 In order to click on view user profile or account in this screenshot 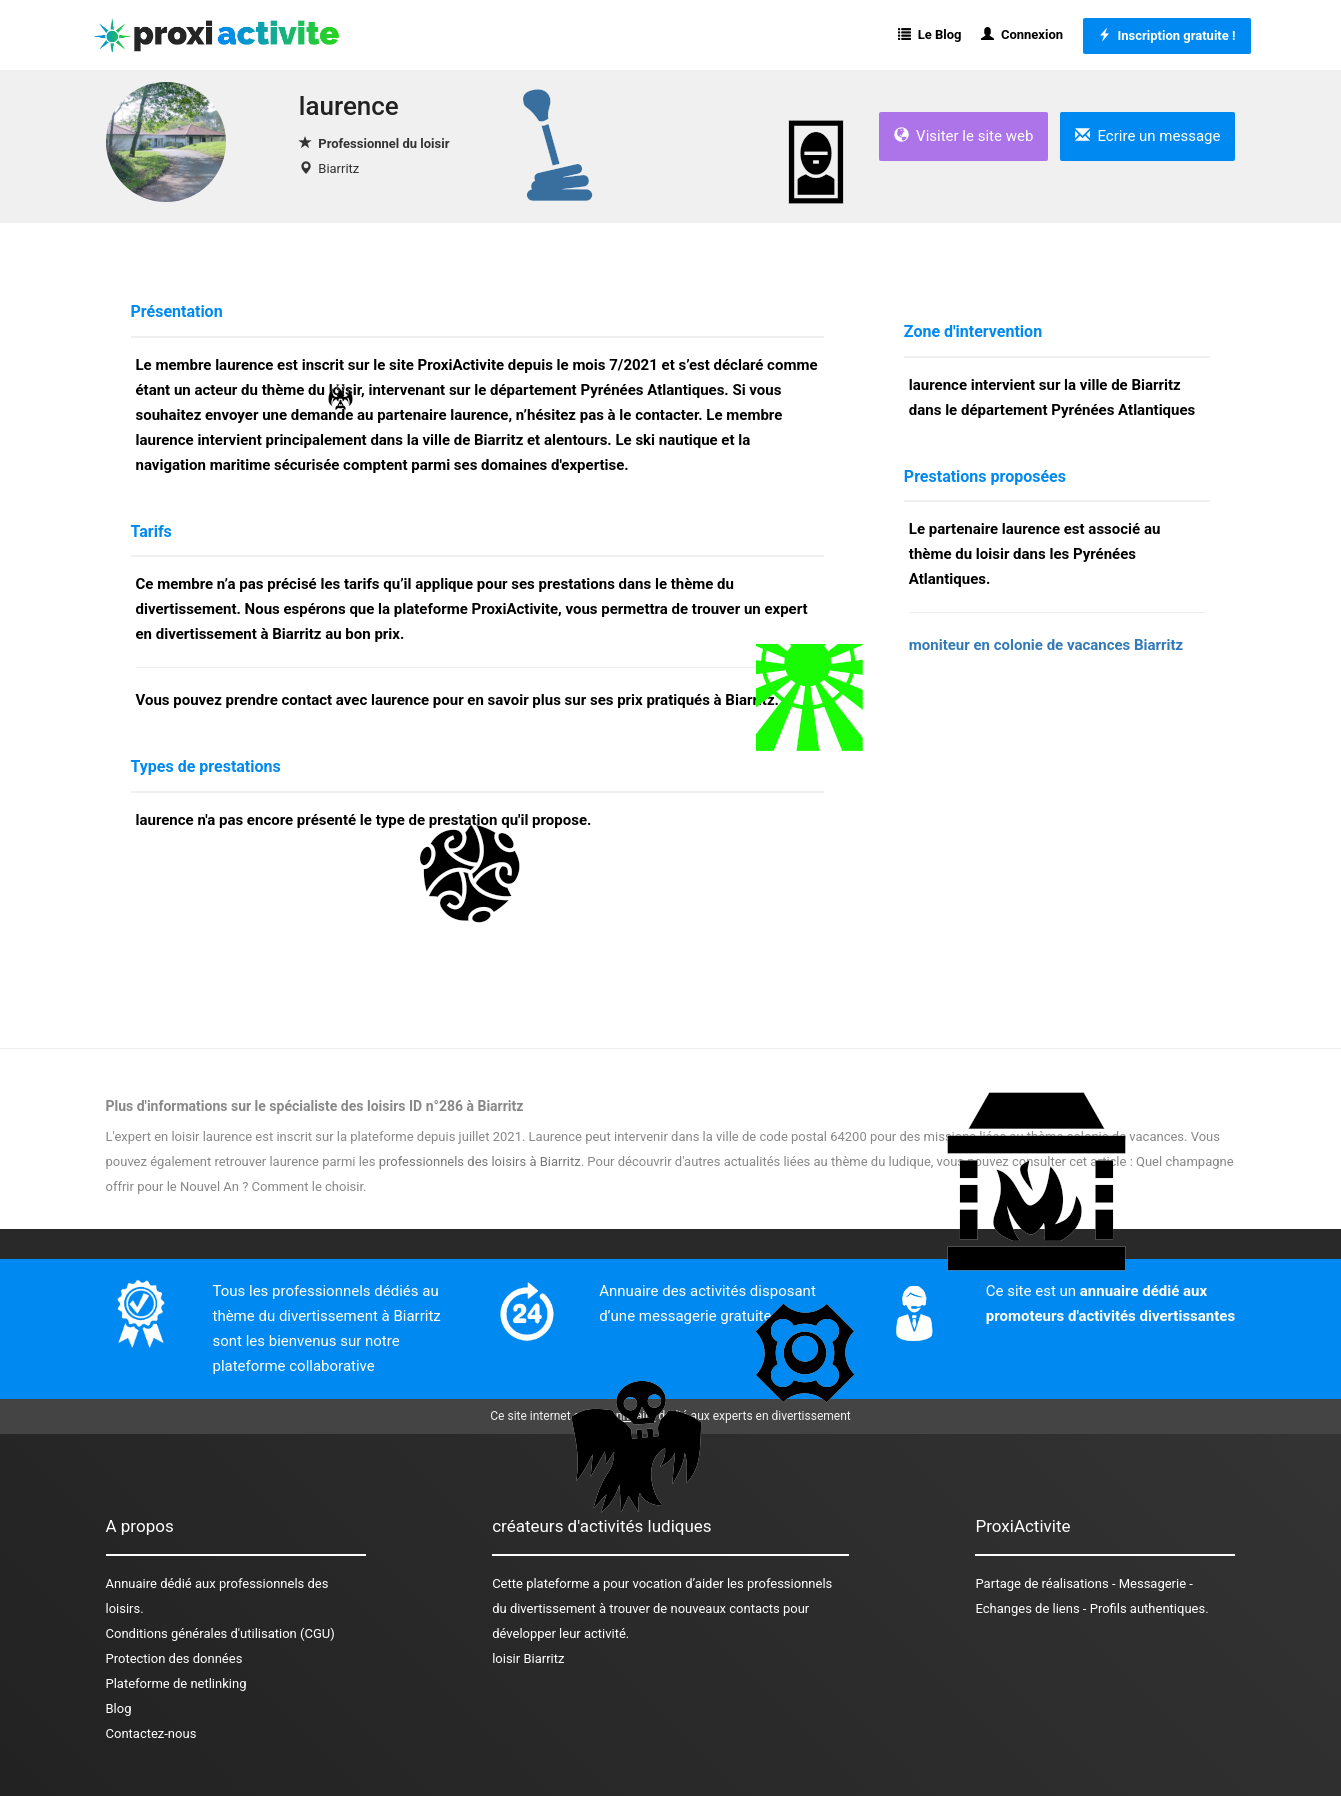, I will do `click(816, 162)`.